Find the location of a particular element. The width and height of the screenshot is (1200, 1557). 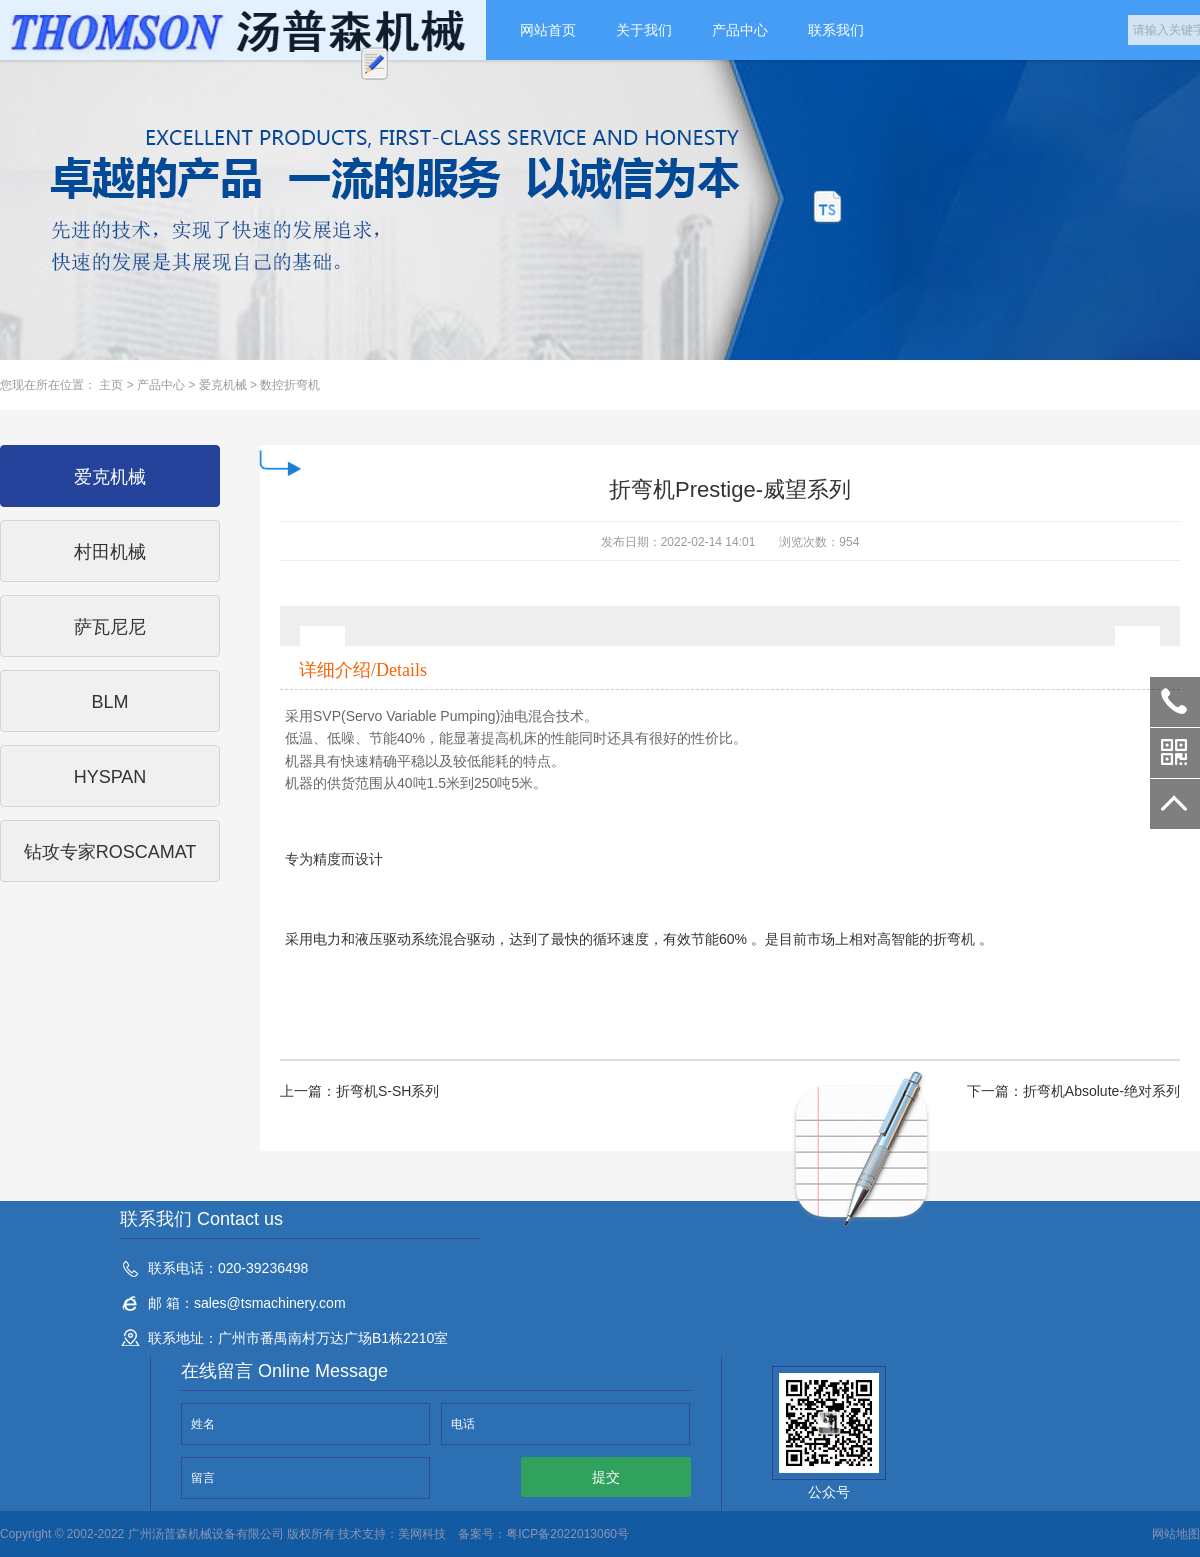

open the text editor application is located at coordinates (374, 63).